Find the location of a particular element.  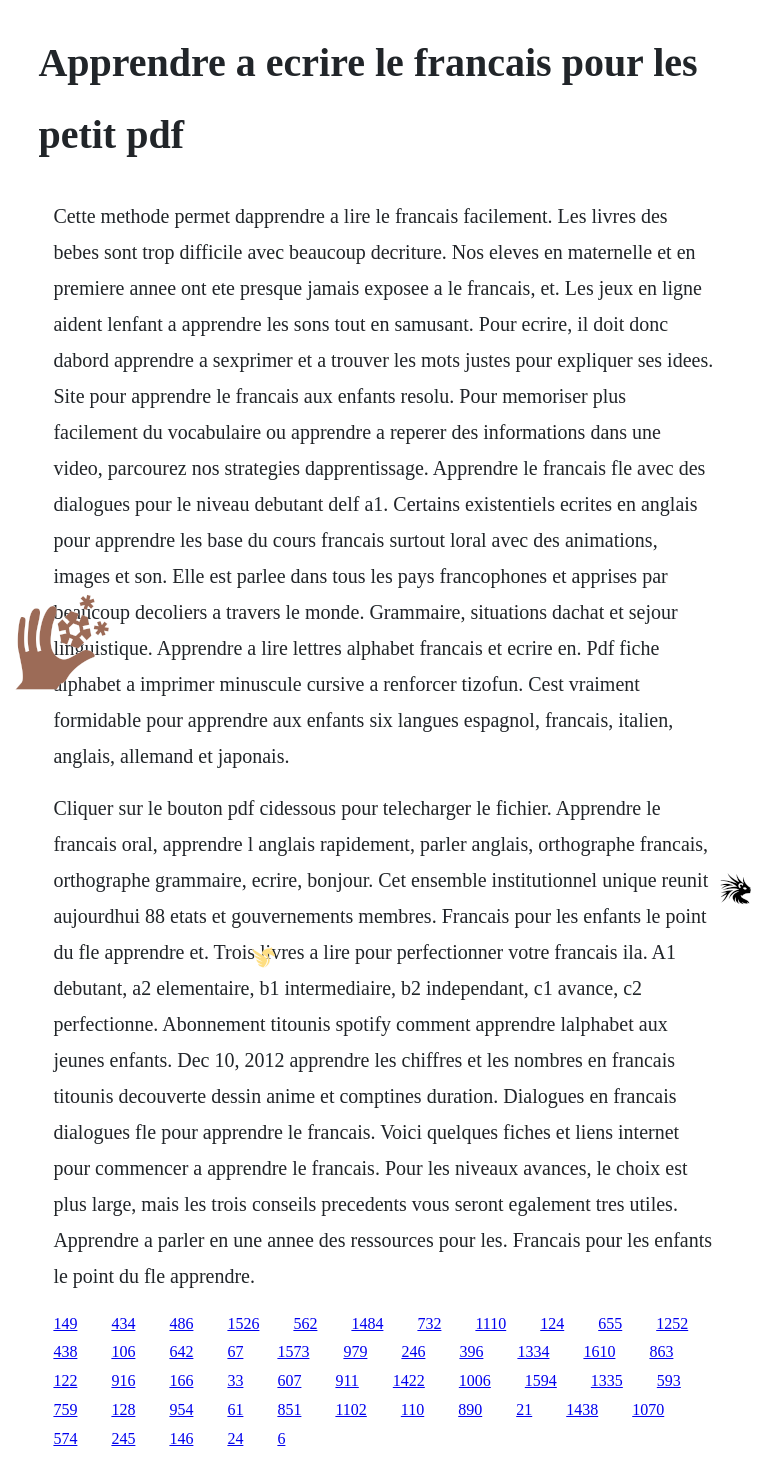

mythical creature or fantasy game element is located at coordinates (263, 957).